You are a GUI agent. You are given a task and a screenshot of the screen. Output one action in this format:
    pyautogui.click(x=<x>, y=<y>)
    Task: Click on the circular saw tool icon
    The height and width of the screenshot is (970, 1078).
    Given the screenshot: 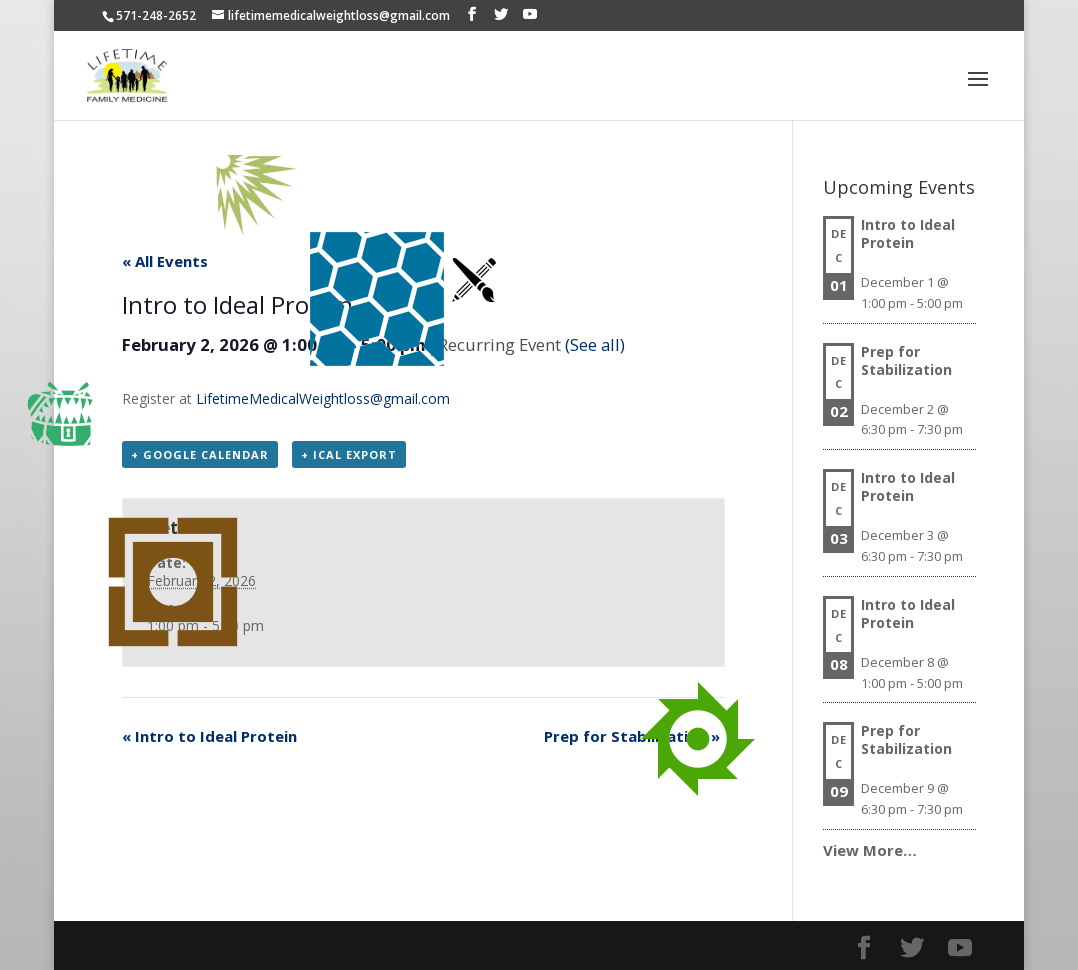 What is the action you would take?
    pyautogui.click(x=698, y=739)
    